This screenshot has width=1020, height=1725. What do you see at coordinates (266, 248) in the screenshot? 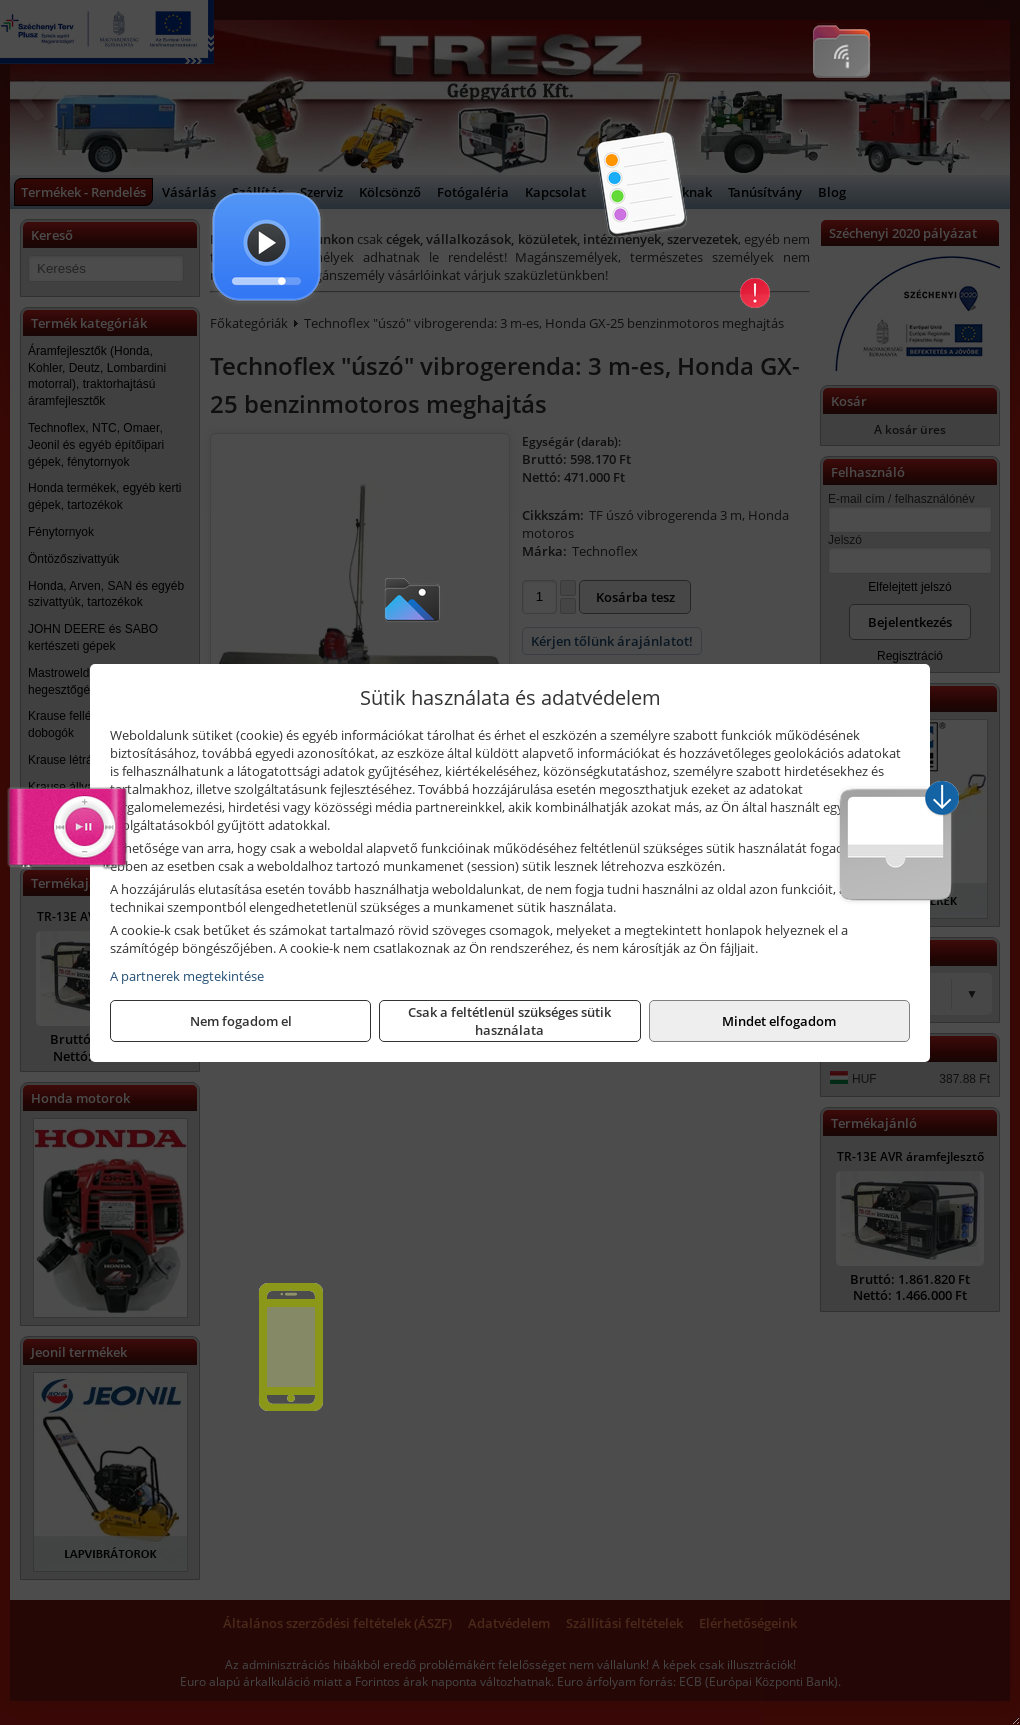
I see `open multimedia playback settings` at bounding box center [266, 248].